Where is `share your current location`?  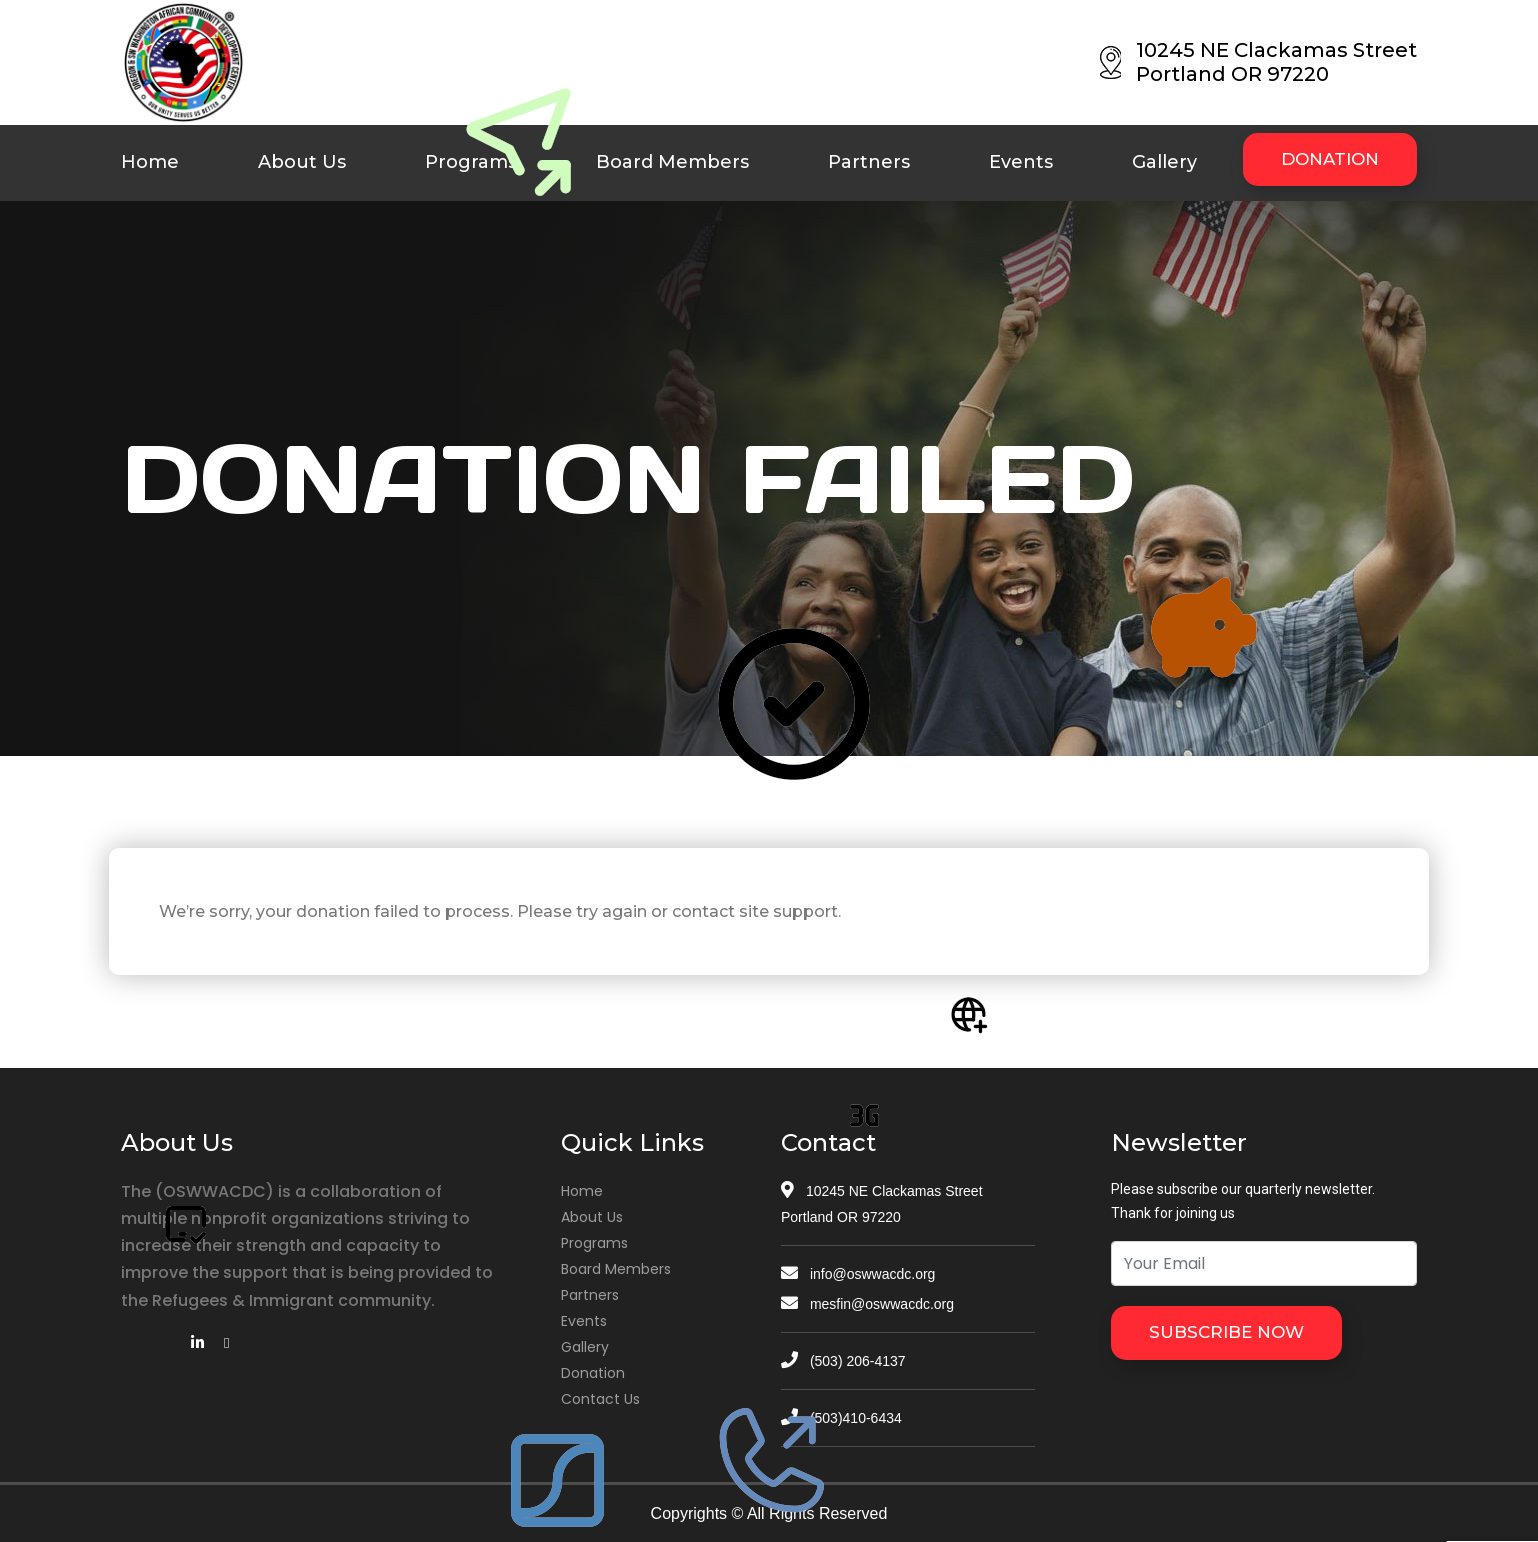
share your current location is located at coordinates (519, 139).